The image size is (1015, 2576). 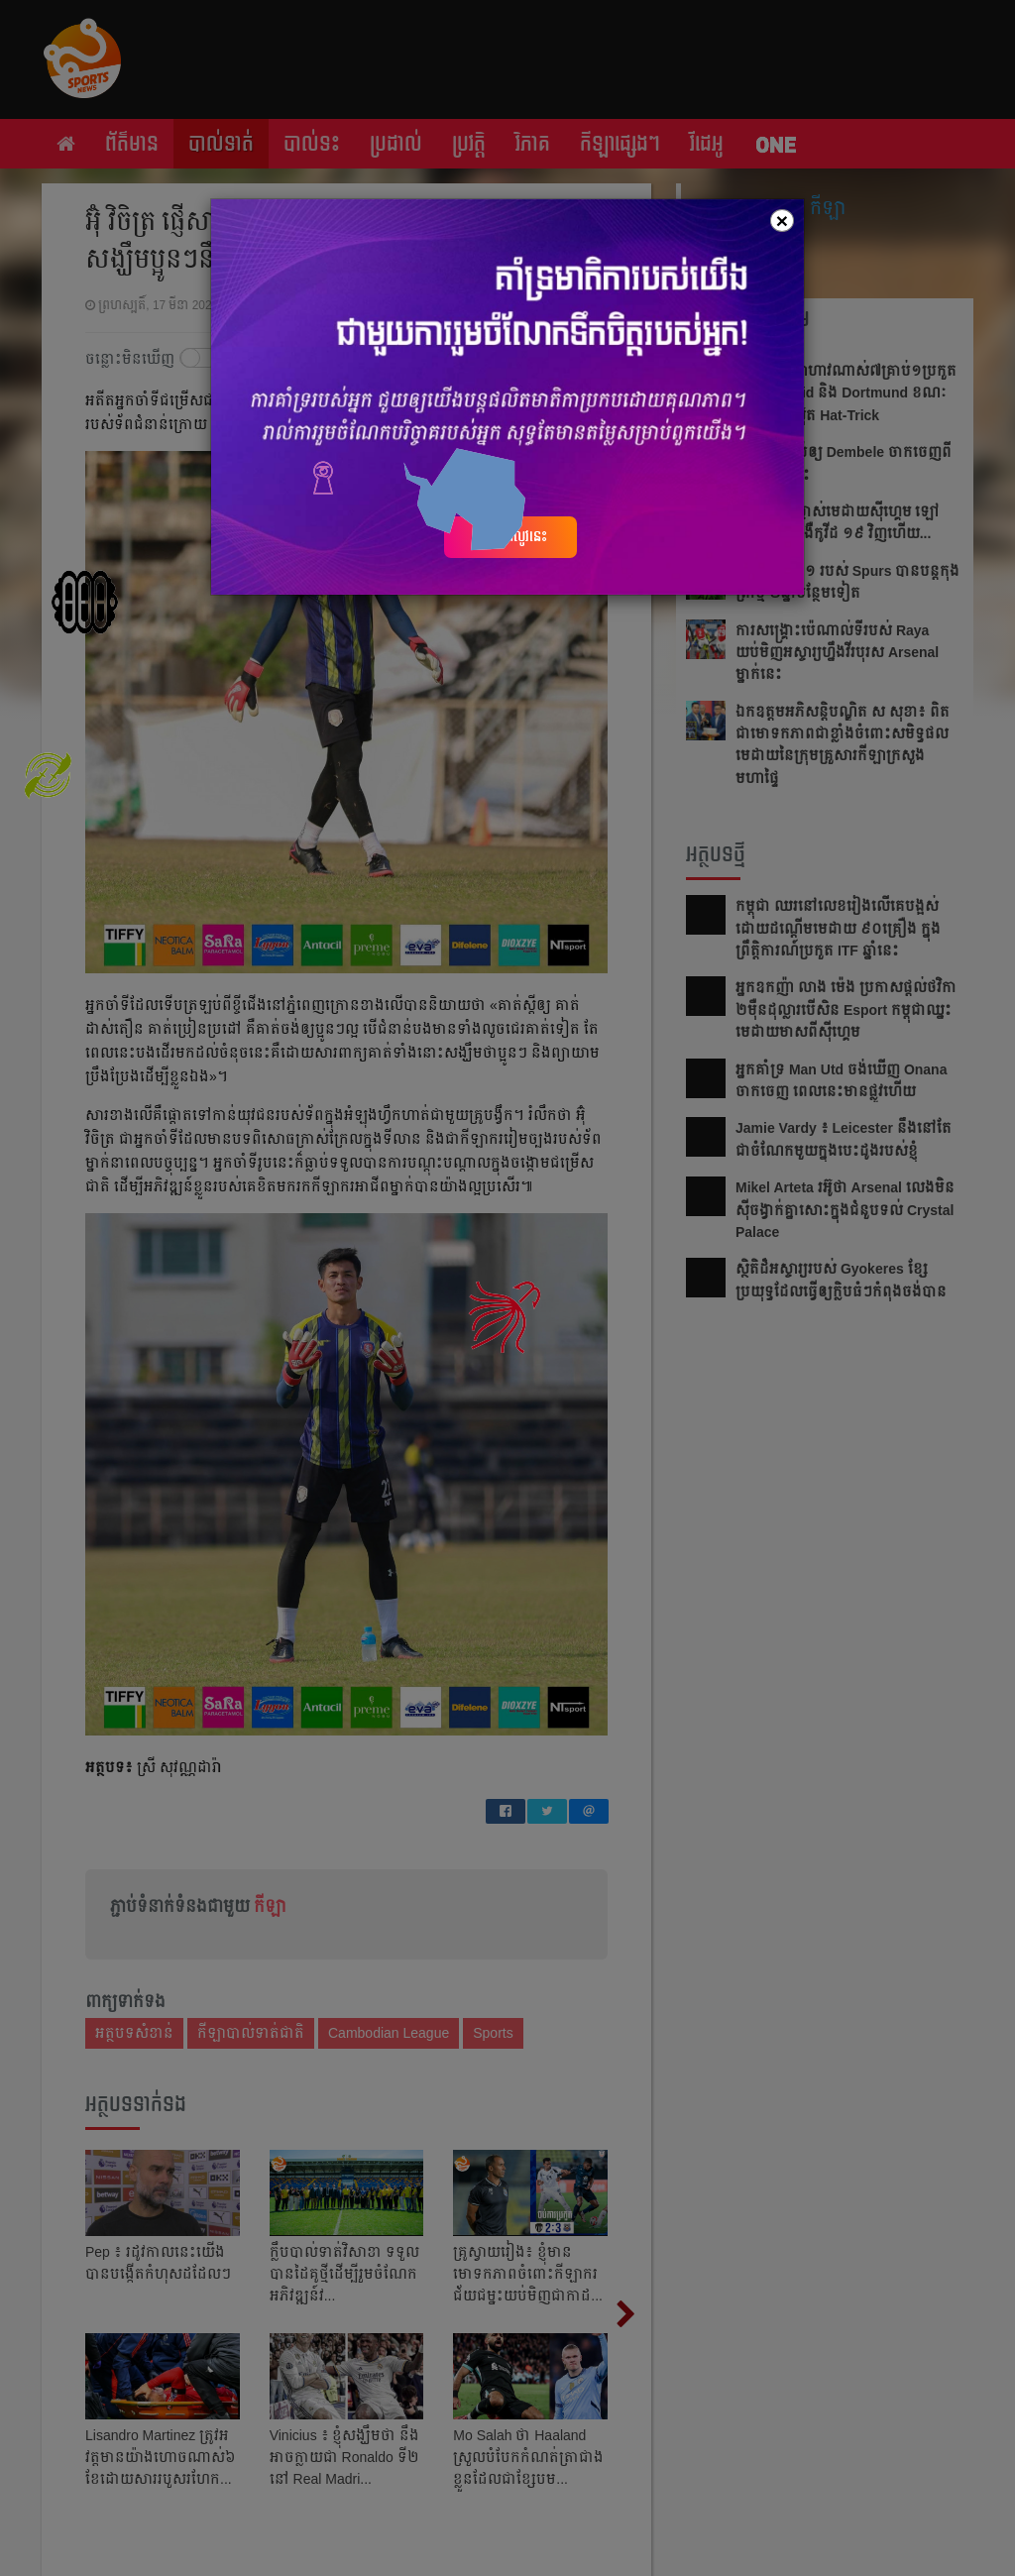 I want to click on activate spinning blade attack or ability, so click(x=48, y=775).